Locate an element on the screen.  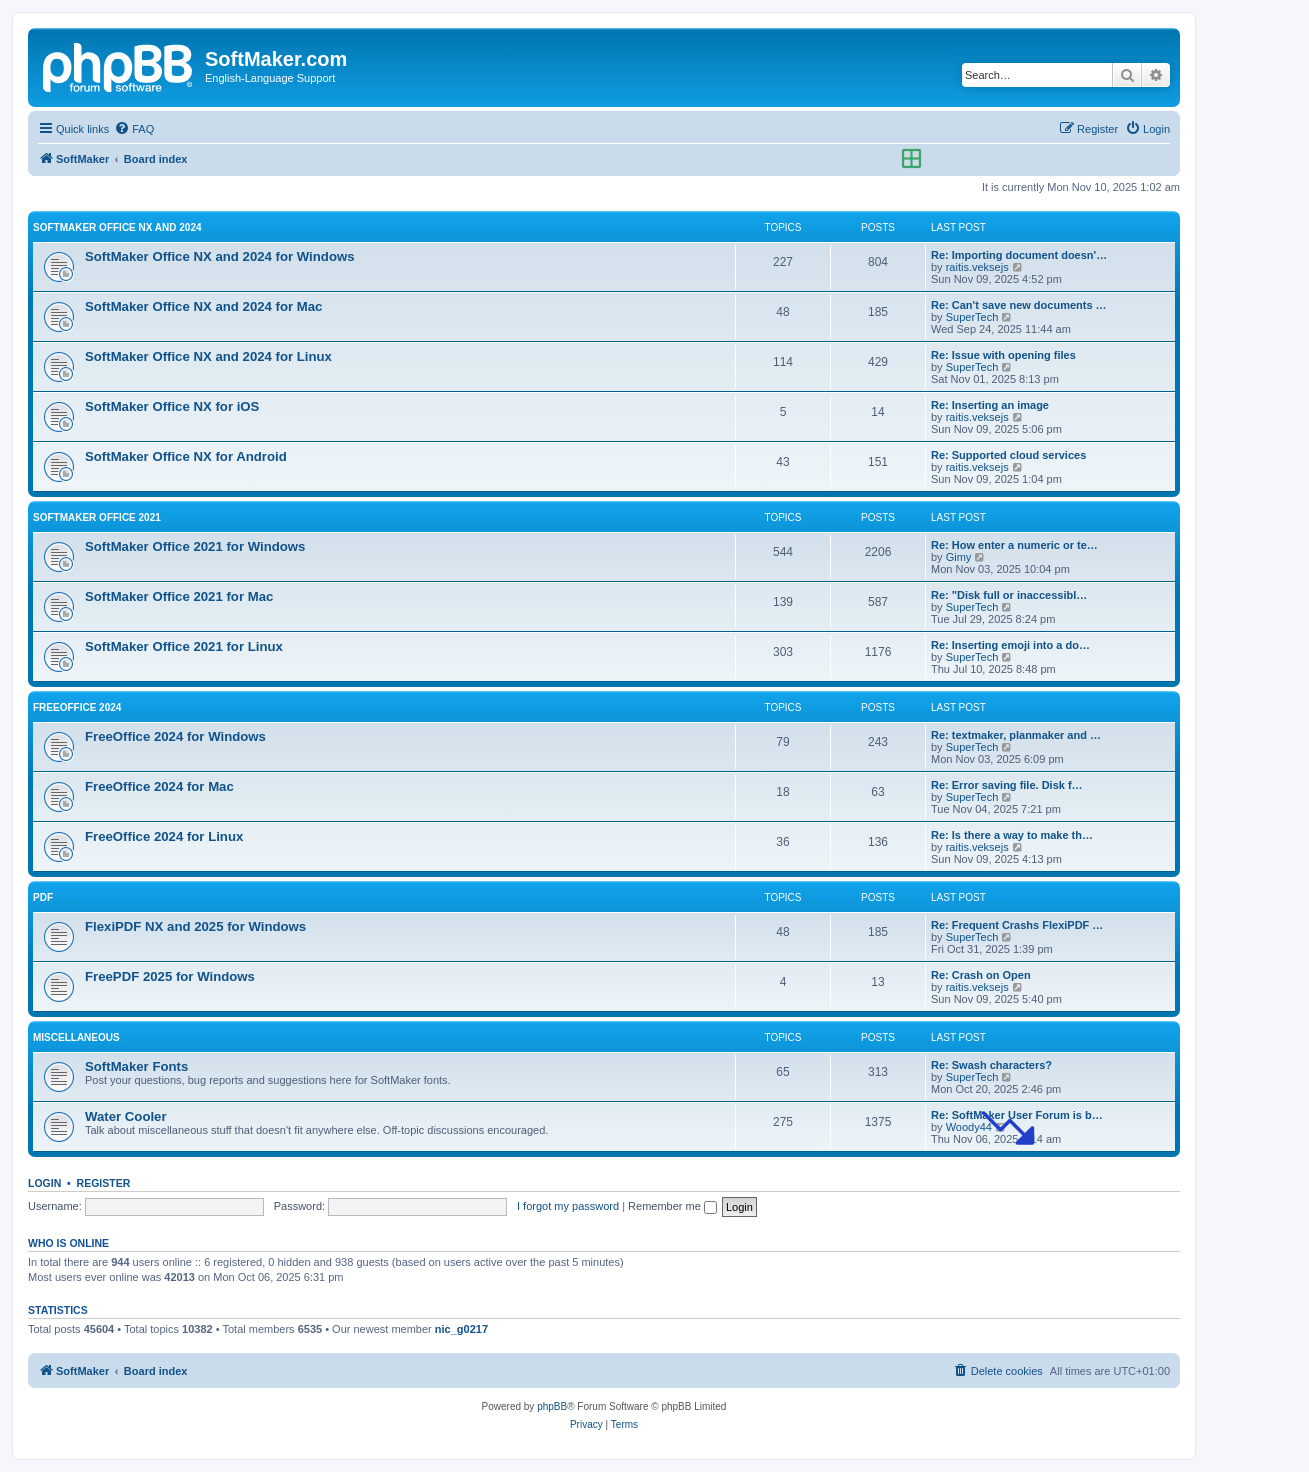
view items in grid layout is located at coordinates (911, 158).